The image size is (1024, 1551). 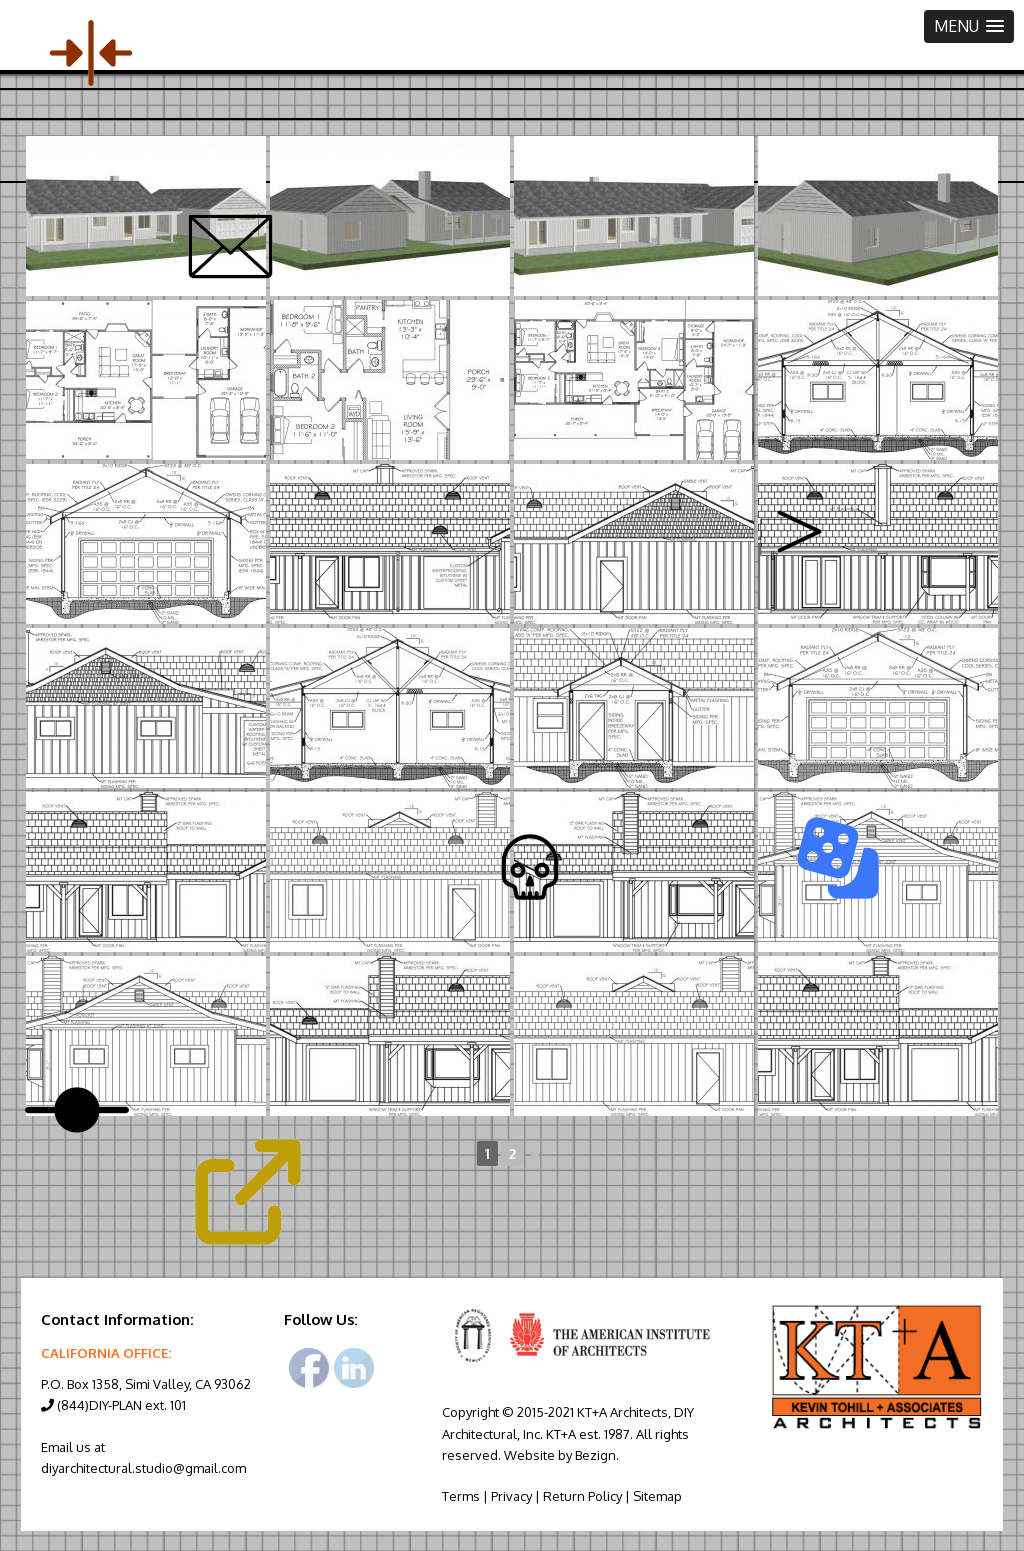 What do you see at coordinates (230, 246) in the screenshot?
I see `open your inbox` at bounding box center [230, 246].